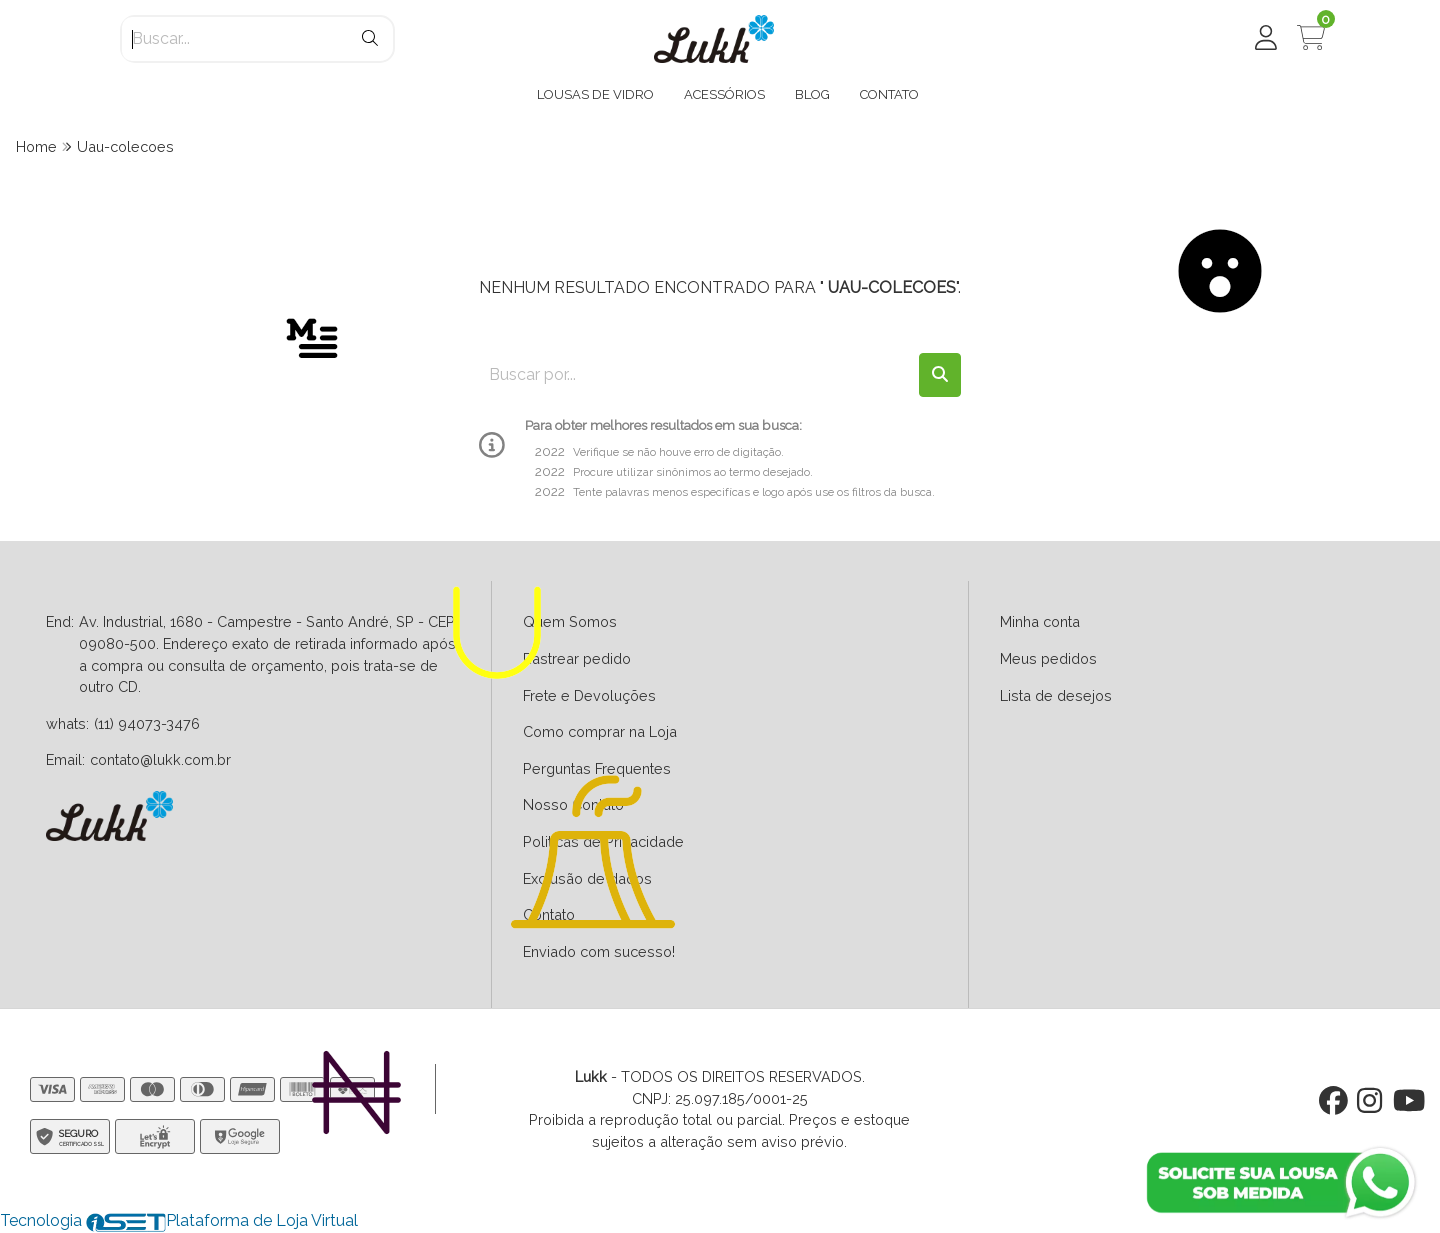  What do you see at coordinates (1220, 271) in the screenshot?
I see `indicates surprising or unexpected content` at bounding box center [1220, 271].